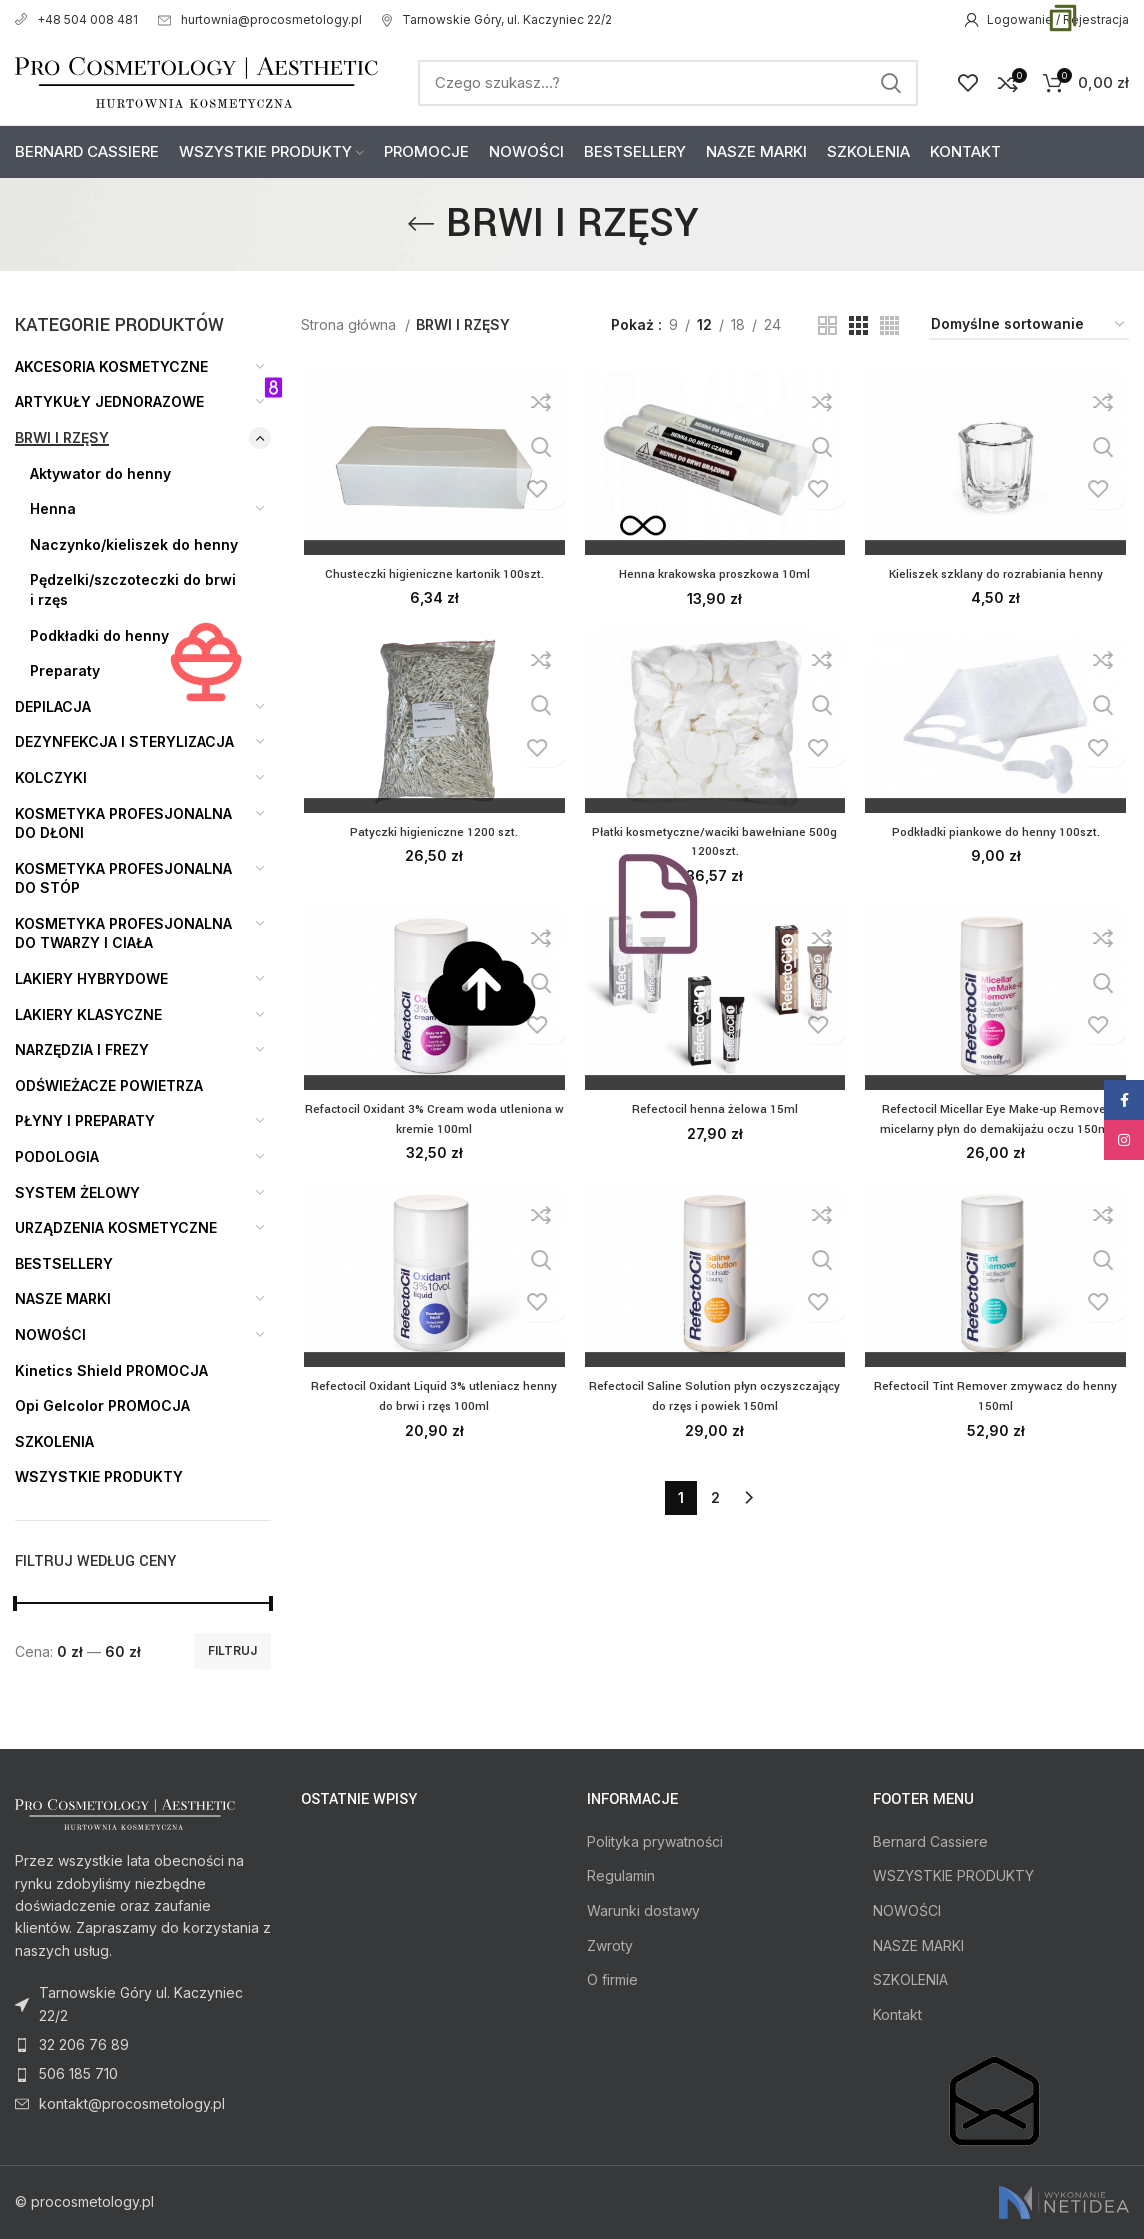  I want to click on view an opened email or message, so click(994, 2100).